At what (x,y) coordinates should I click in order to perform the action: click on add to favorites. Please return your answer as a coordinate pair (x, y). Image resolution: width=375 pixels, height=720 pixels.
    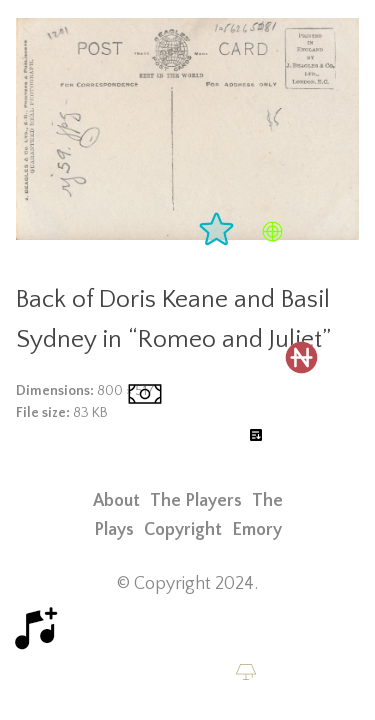
    Looking at the image, I should click on (216, 229).